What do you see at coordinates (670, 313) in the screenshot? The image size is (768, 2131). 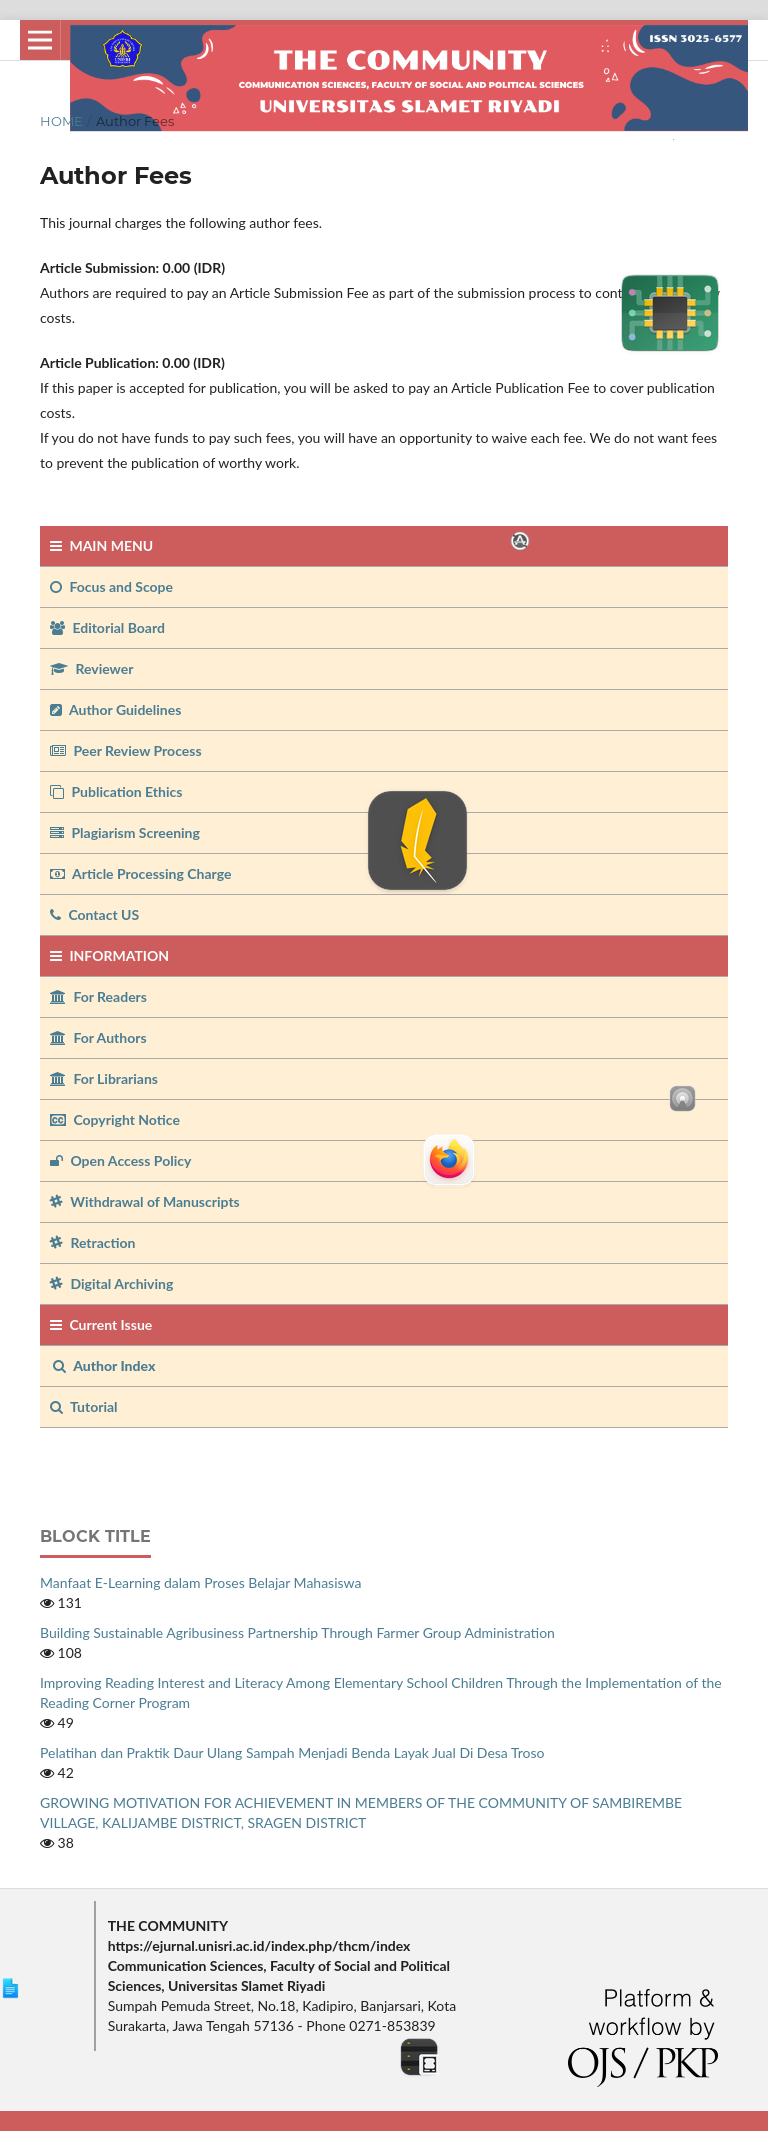 I see `open jockey hardware diagnostics app` at bounding box center [670, 313].